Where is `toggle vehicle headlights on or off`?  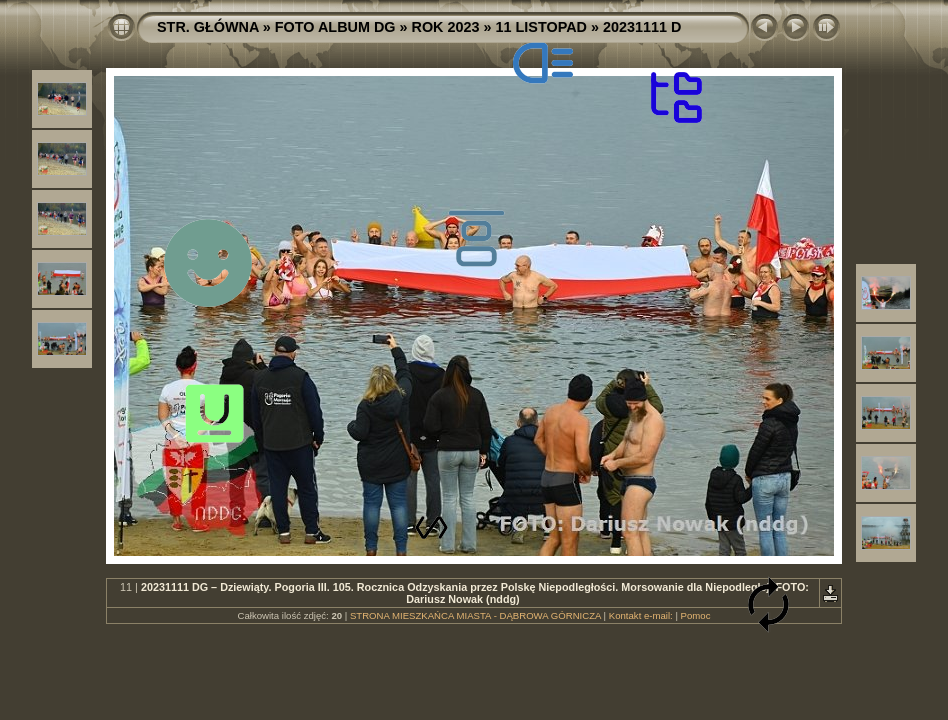 toggle vehicle headlights on or off is located at coordinates (543, 63).